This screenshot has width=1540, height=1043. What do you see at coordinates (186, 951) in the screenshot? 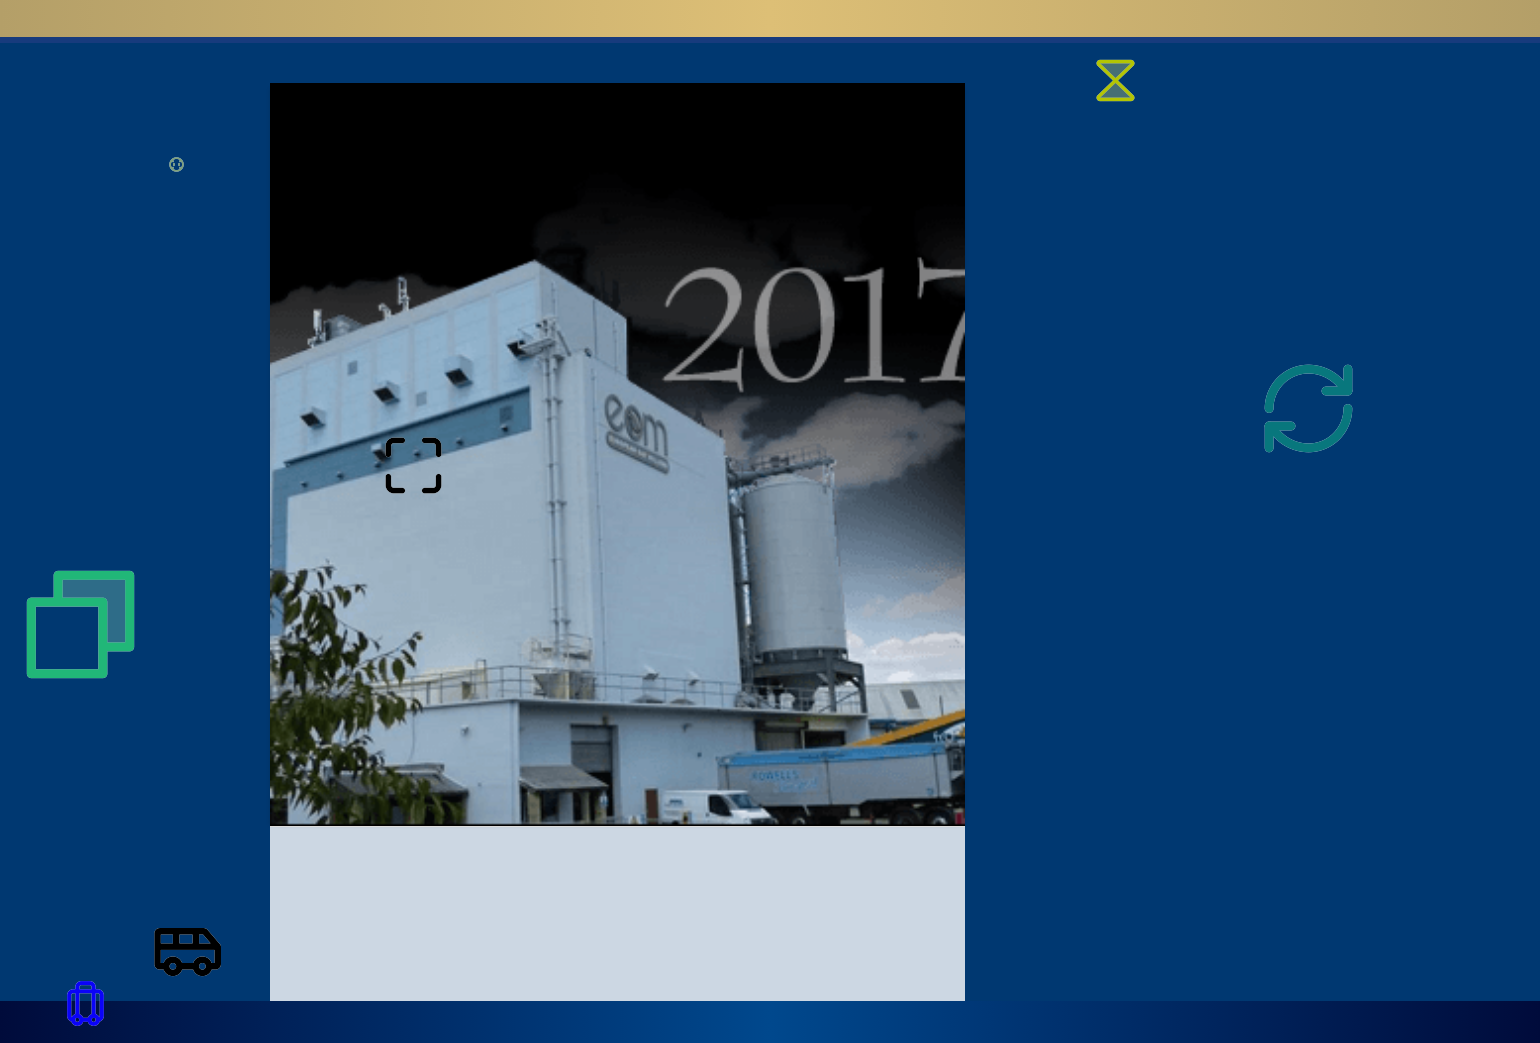
I see `track delivery or shipping status` at bounding box center [186, 951].